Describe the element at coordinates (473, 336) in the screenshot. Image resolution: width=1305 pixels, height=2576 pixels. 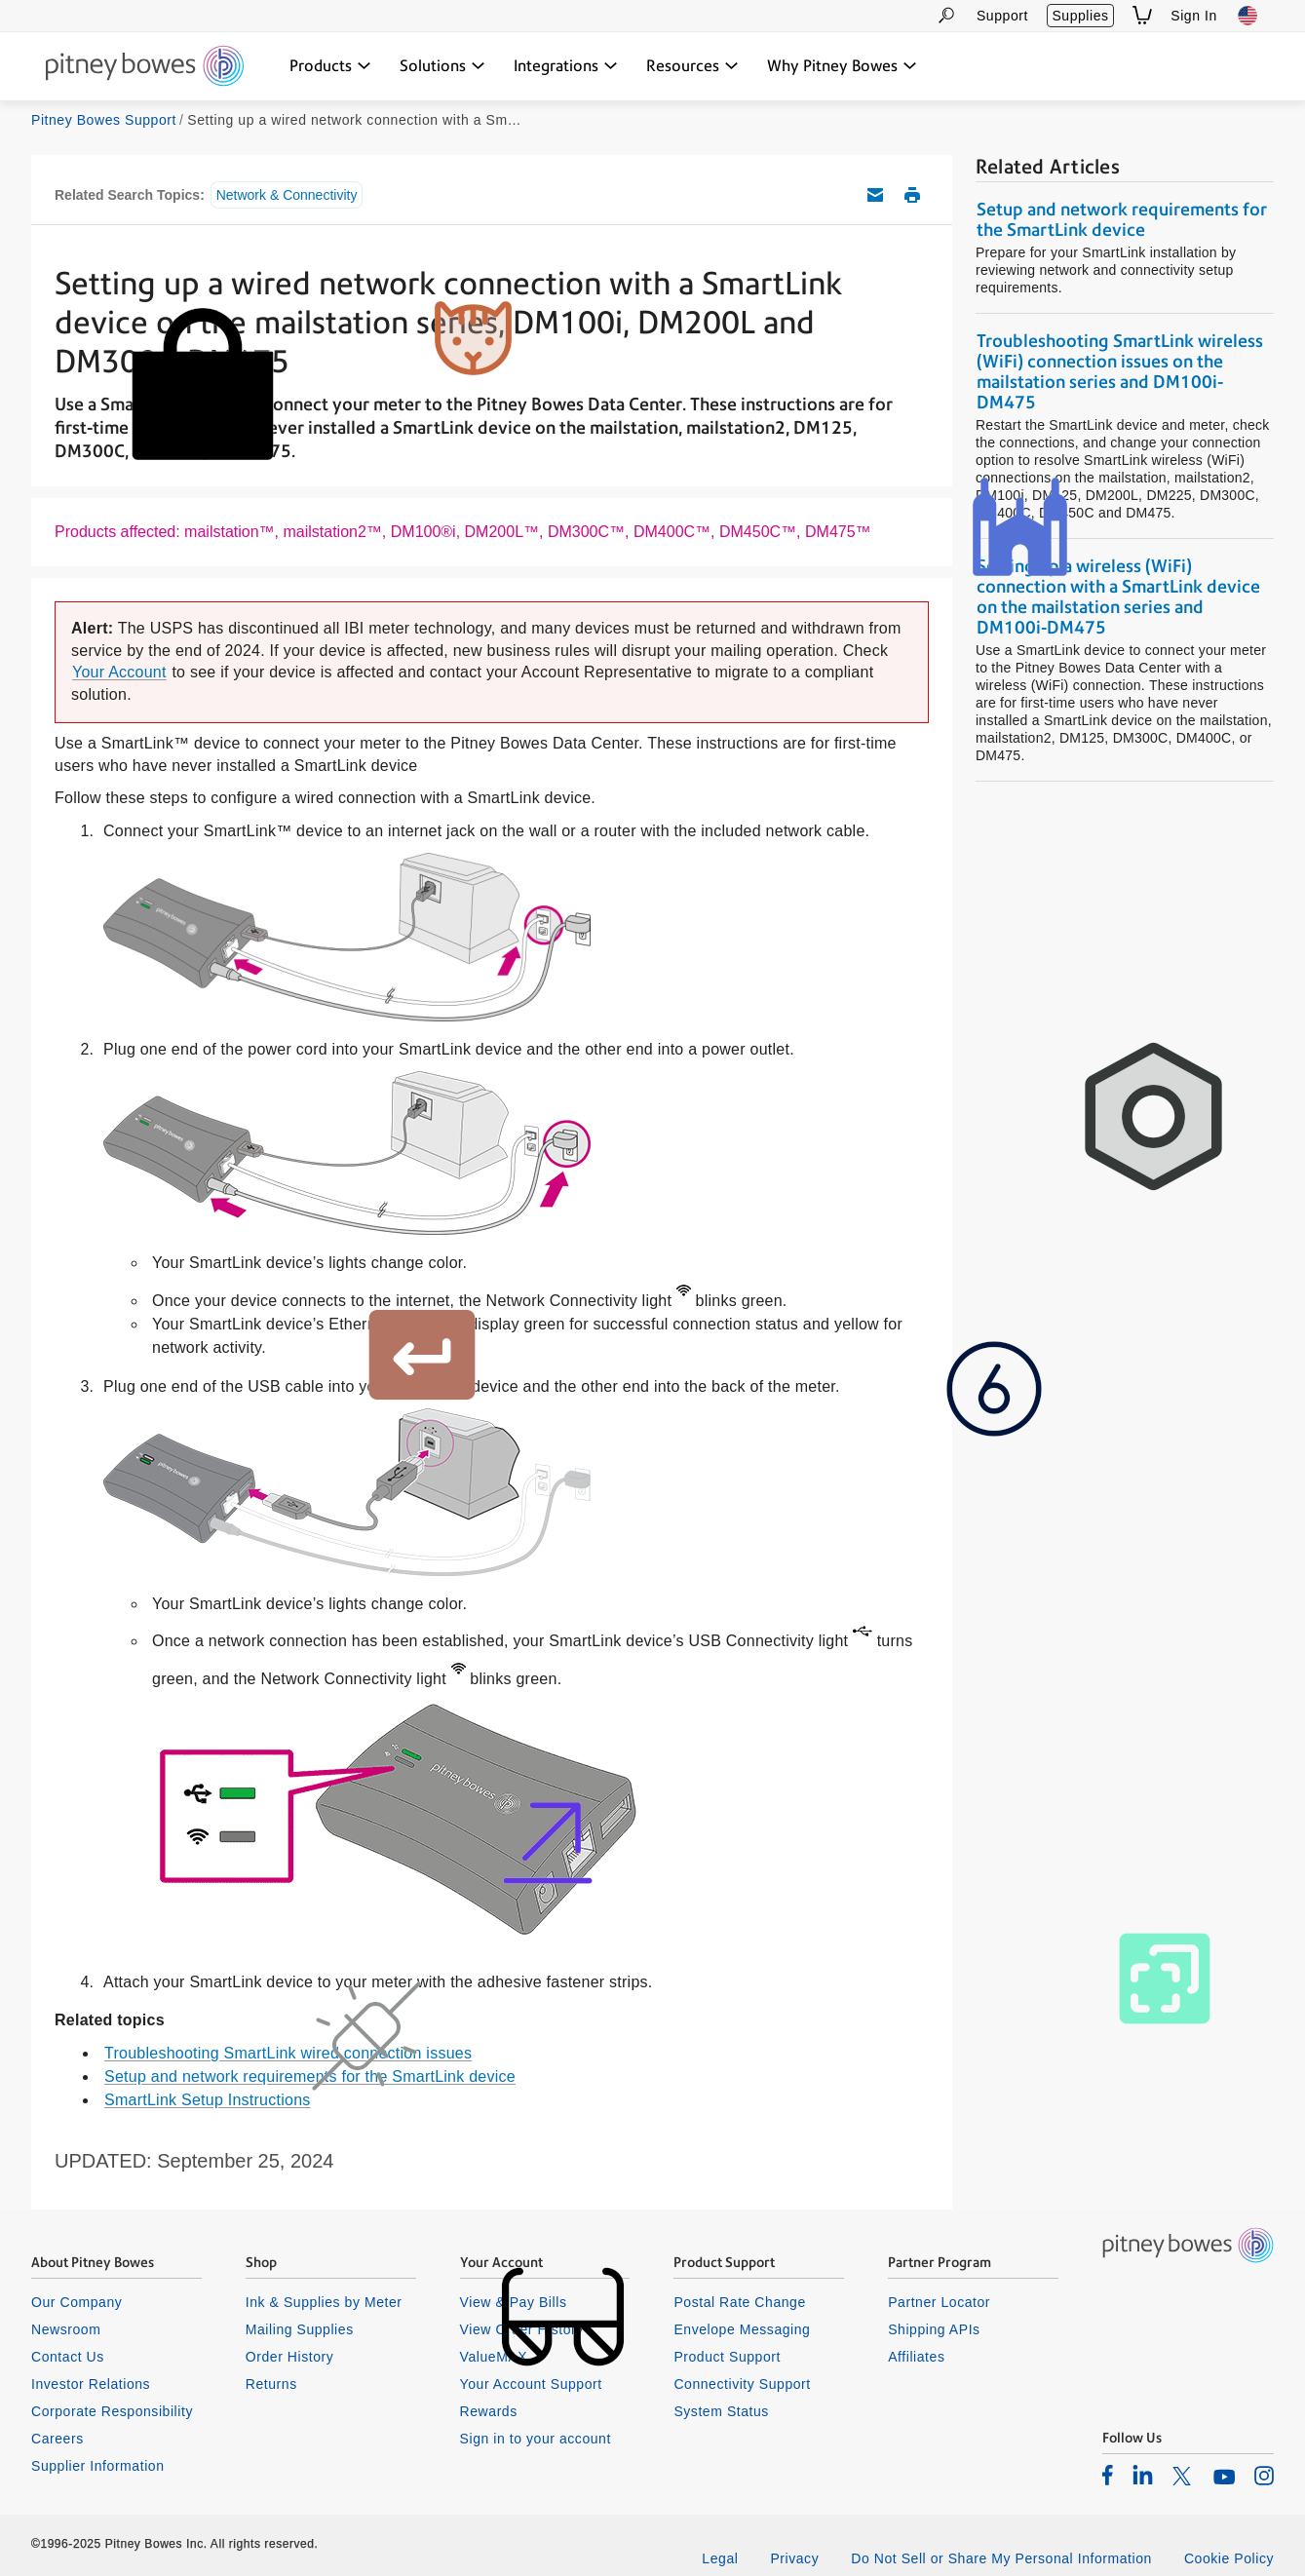
I see `view pet or animal-related content` at that location.